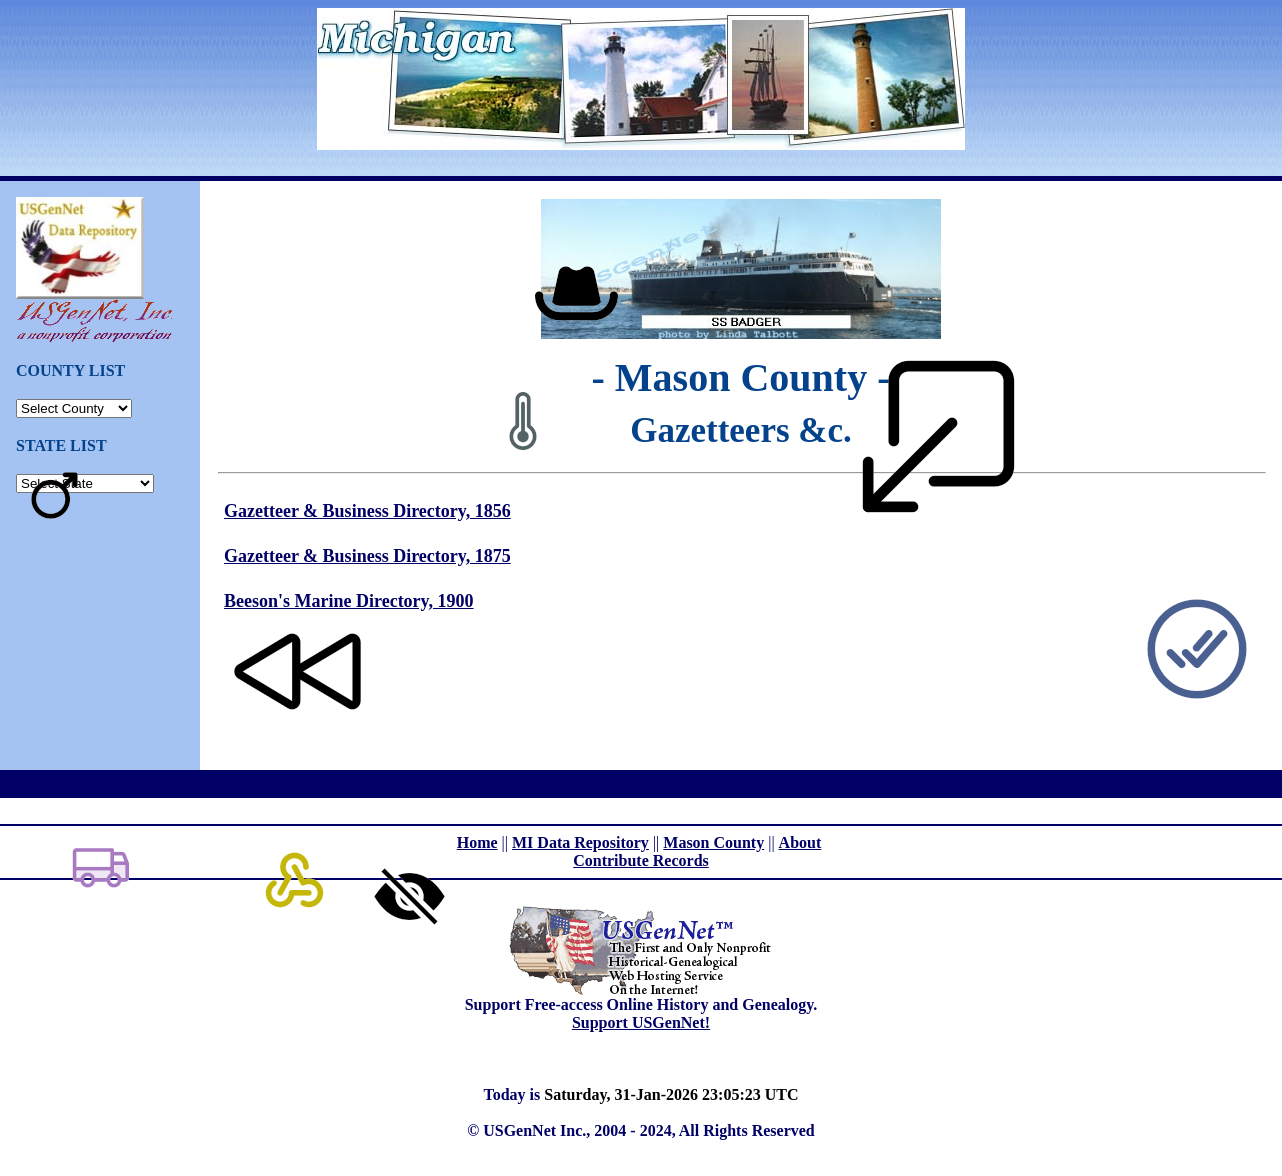 The width and height of the screenshot is (1282, 1176). Describe the element at coordinates (523, 421) in the screenshot. I see `view current temperature` at that location.